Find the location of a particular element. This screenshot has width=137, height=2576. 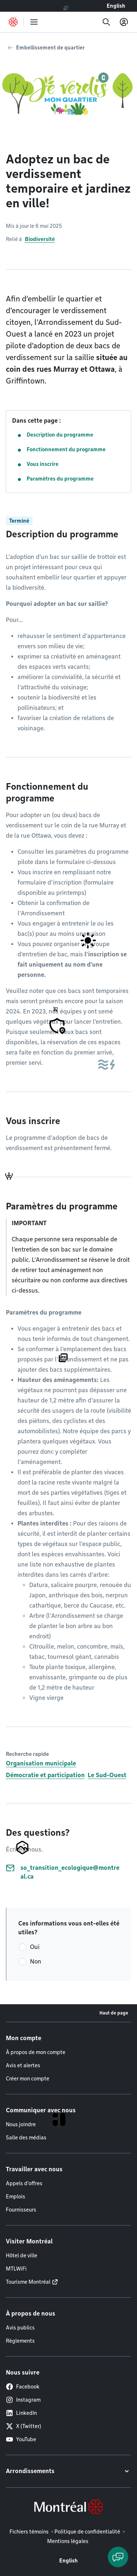

indicates copyright status is located at coordinates (103, 78).